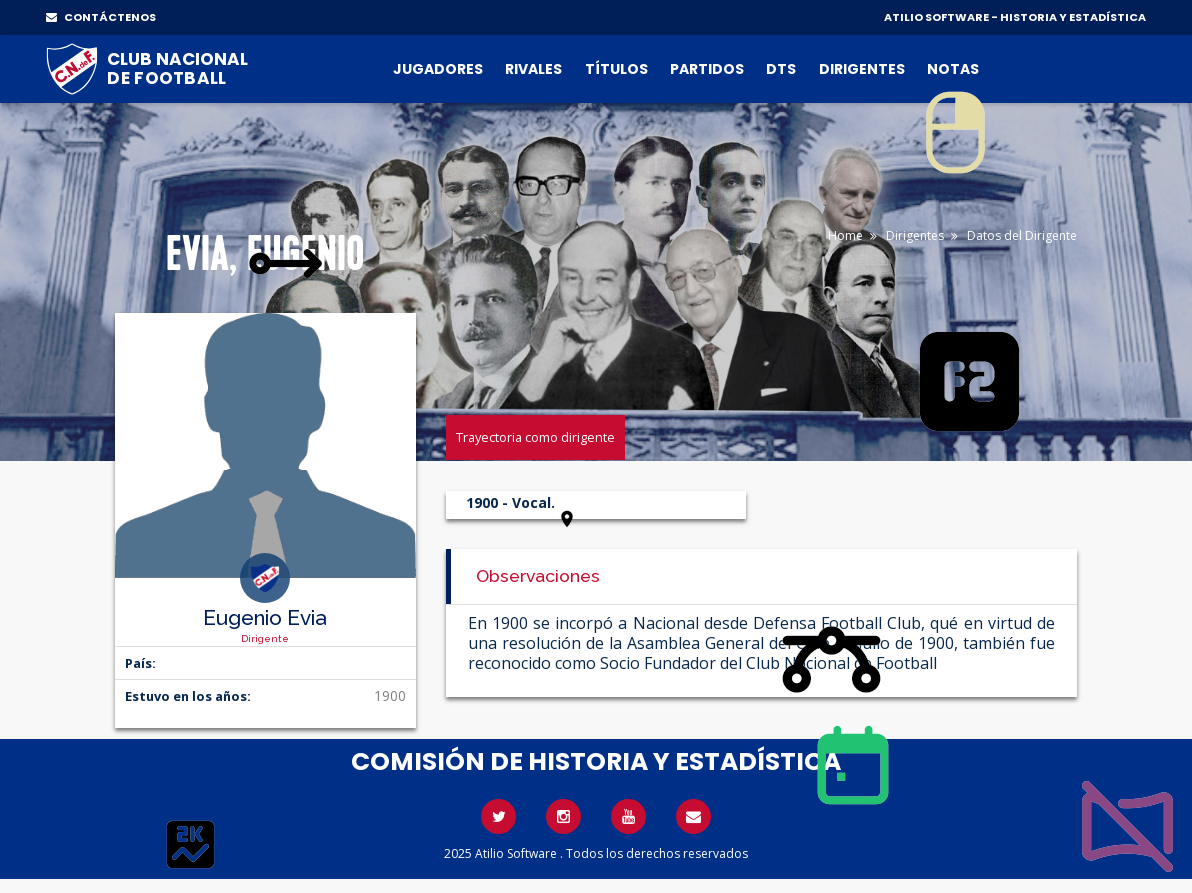 This screenshot has width=1192, height=893. I want to click on disable horizontal panorama mode, so click(1127, 826).